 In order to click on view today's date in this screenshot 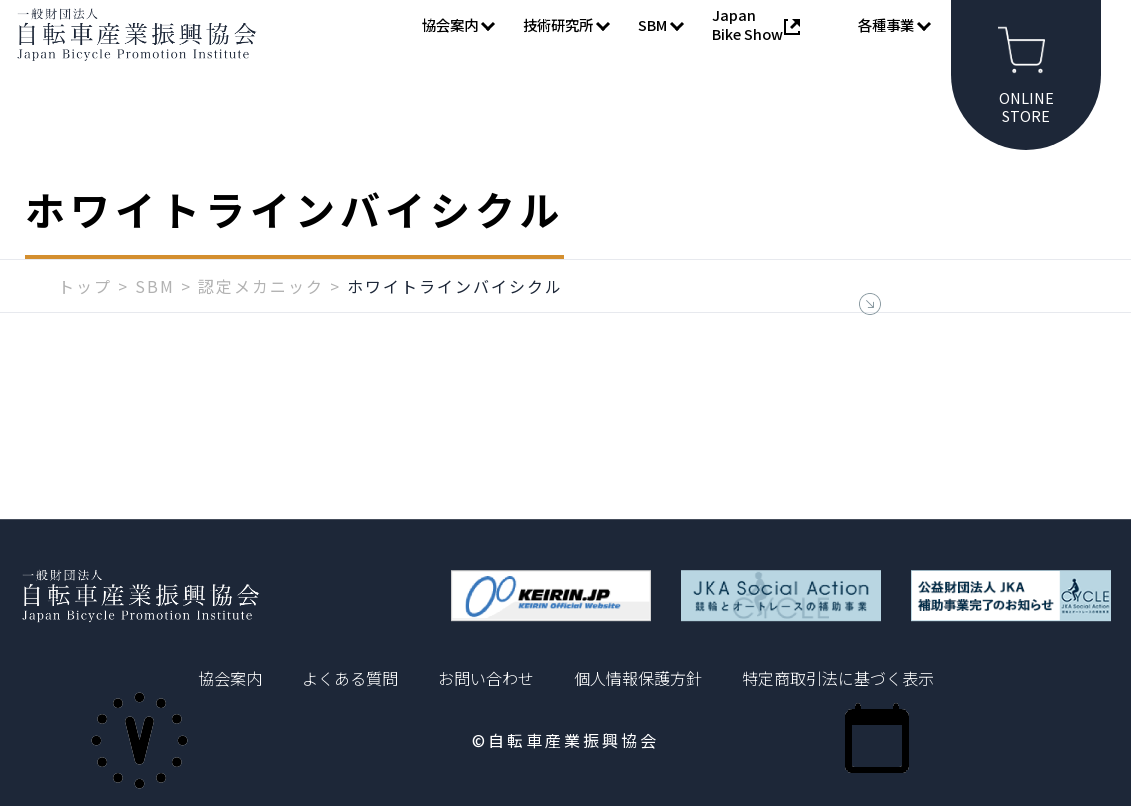, I will do `click(877, 738)`.